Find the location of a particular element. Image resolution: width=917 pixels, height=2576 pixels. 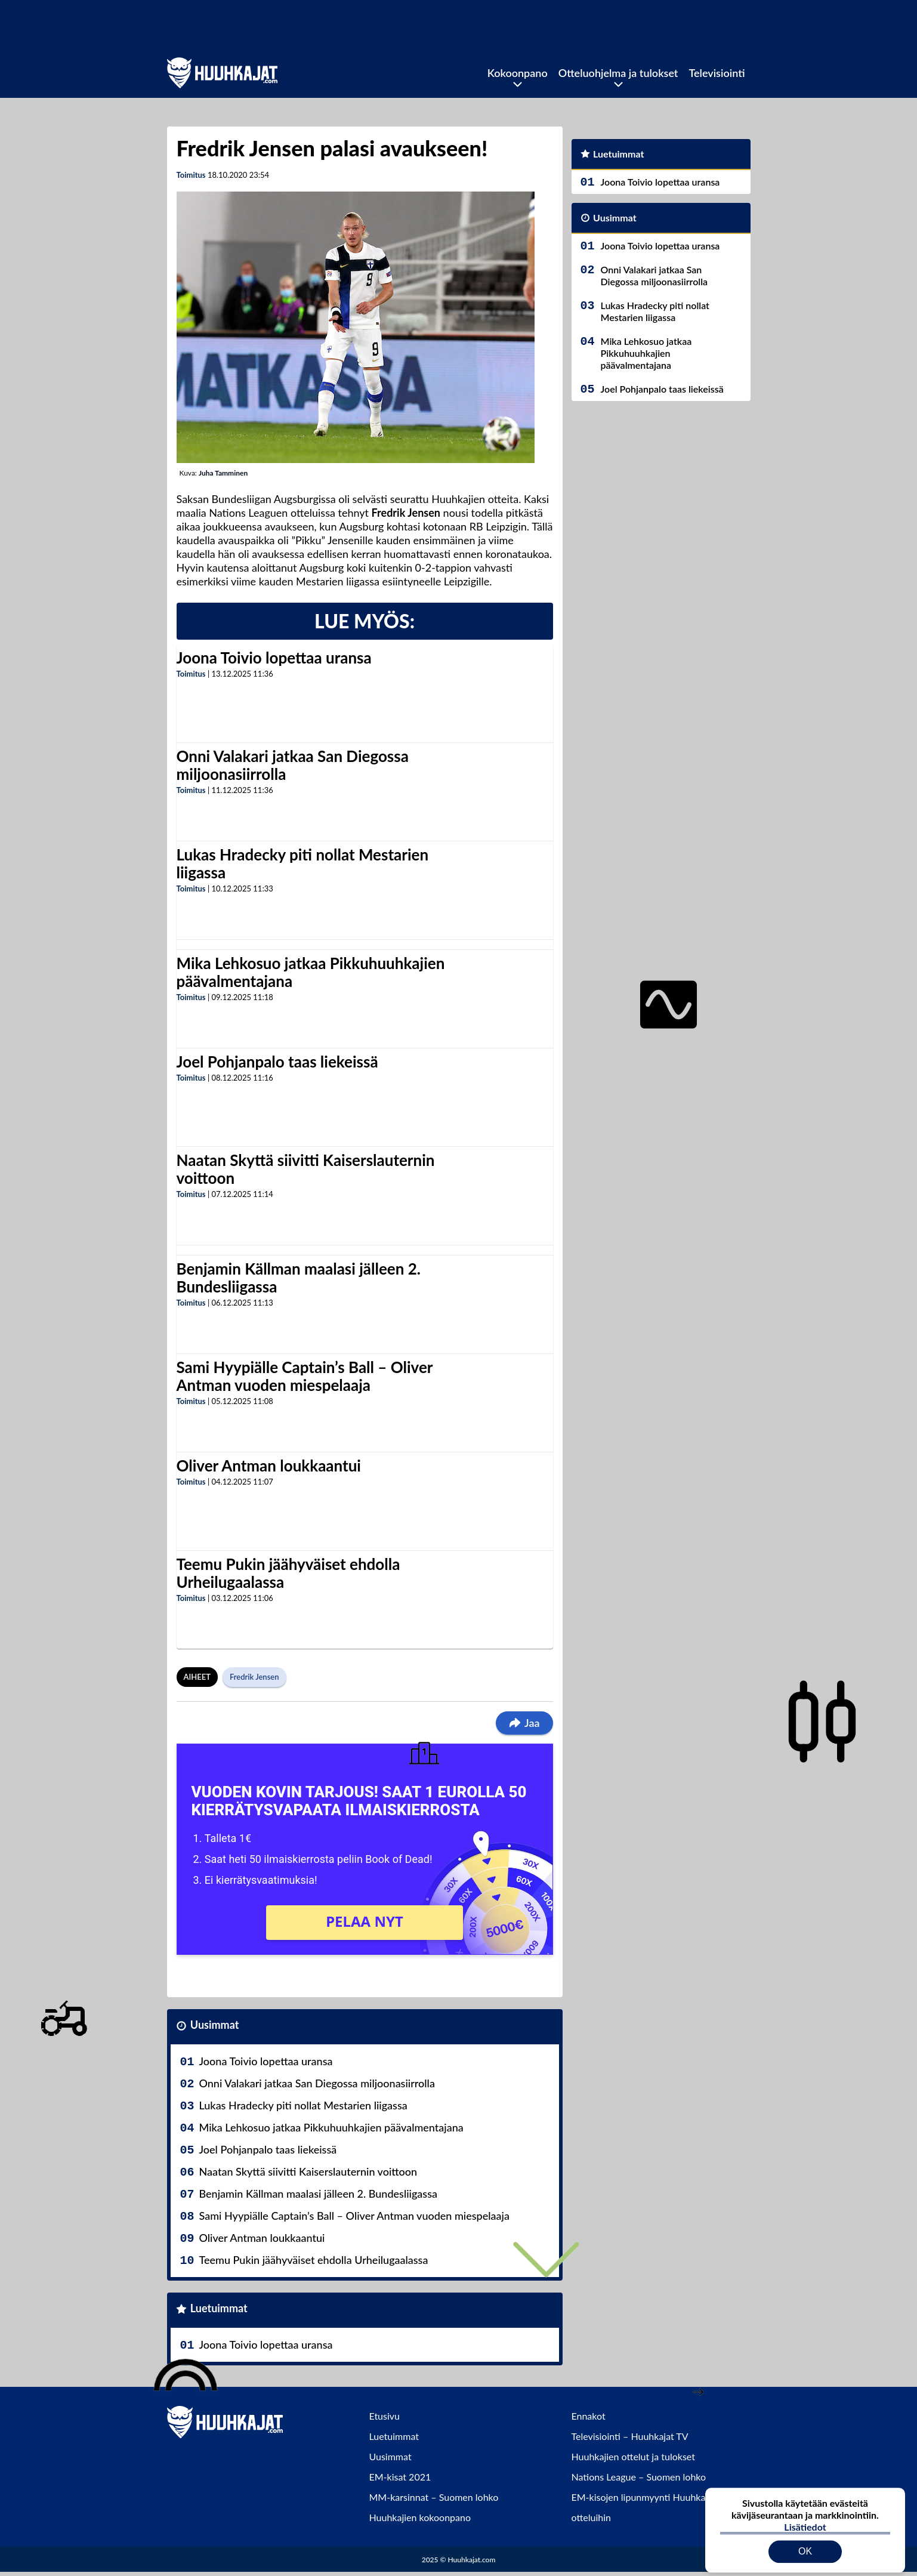

access agriculture or farming features is located at coordinates (64, 2019).